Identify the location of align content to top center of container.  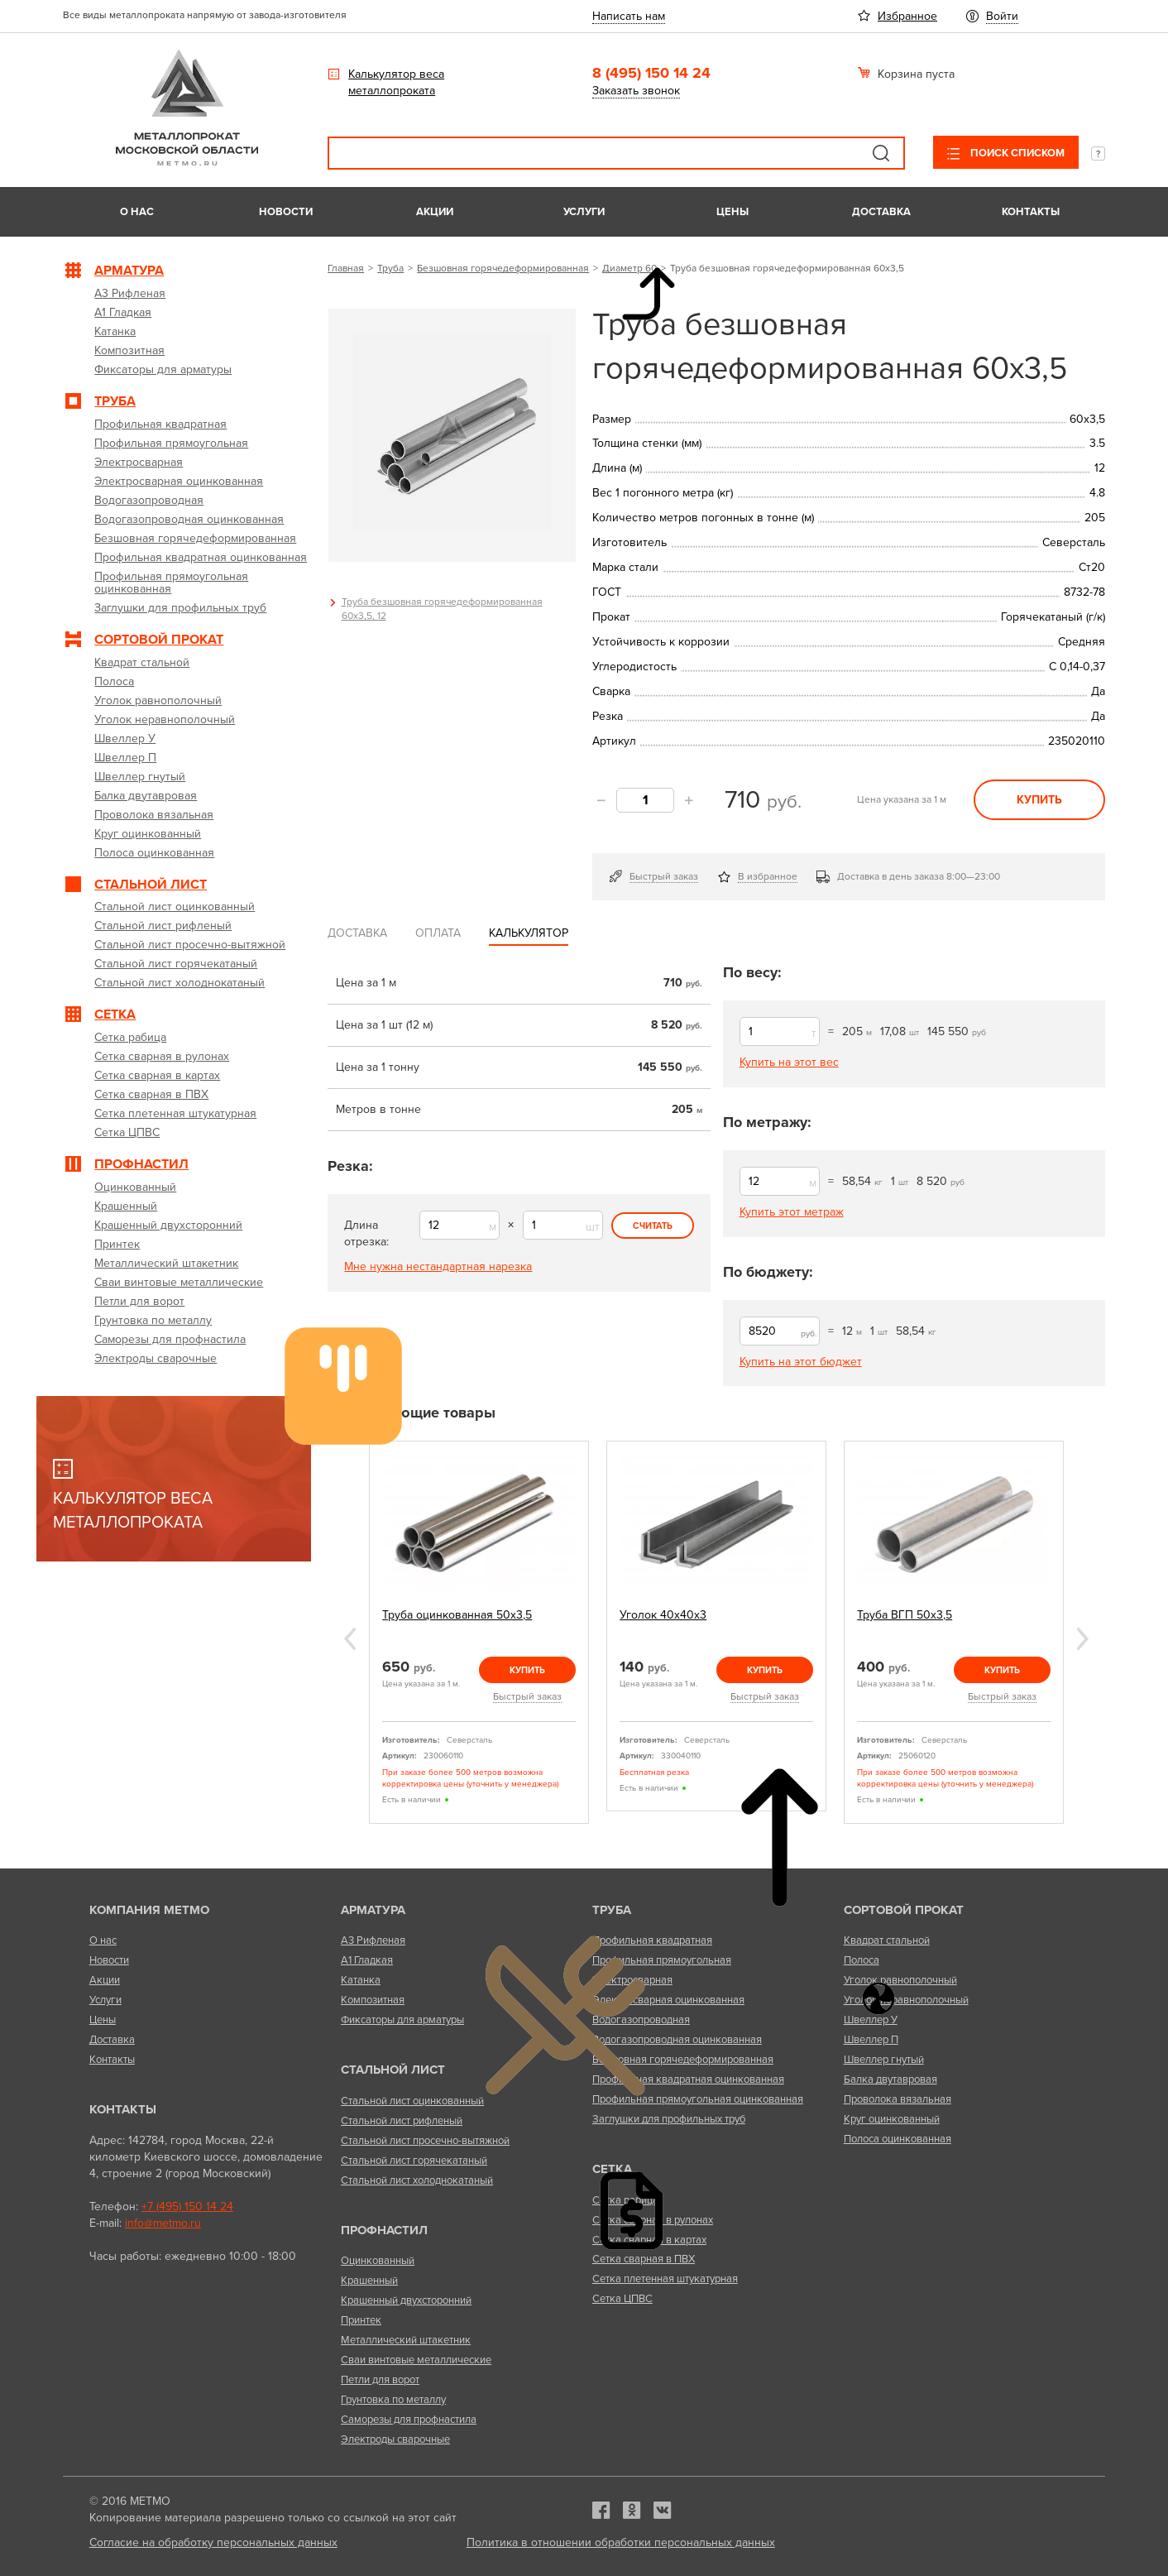
(343, 1386).